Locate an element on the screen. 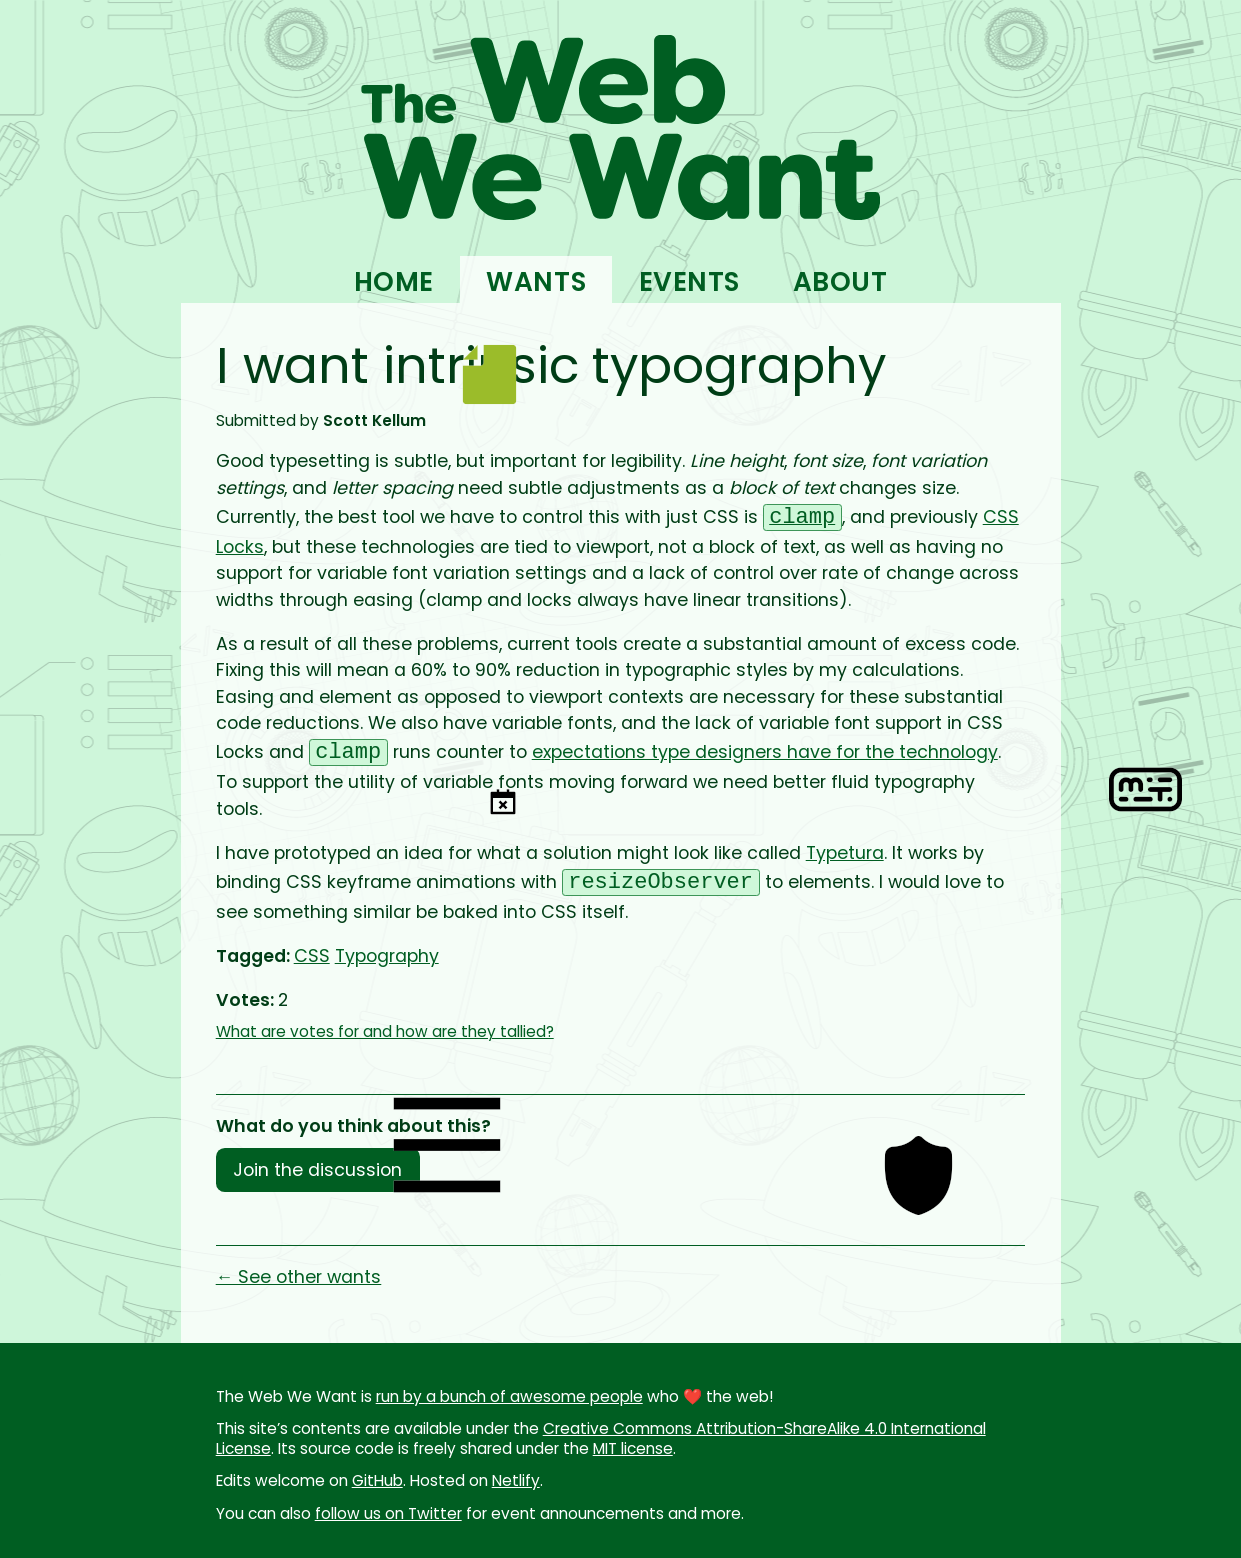 The width and height of the screenshot is (1241, 1558). open monkeytype typing test website is located at coordinates (1145, 789).